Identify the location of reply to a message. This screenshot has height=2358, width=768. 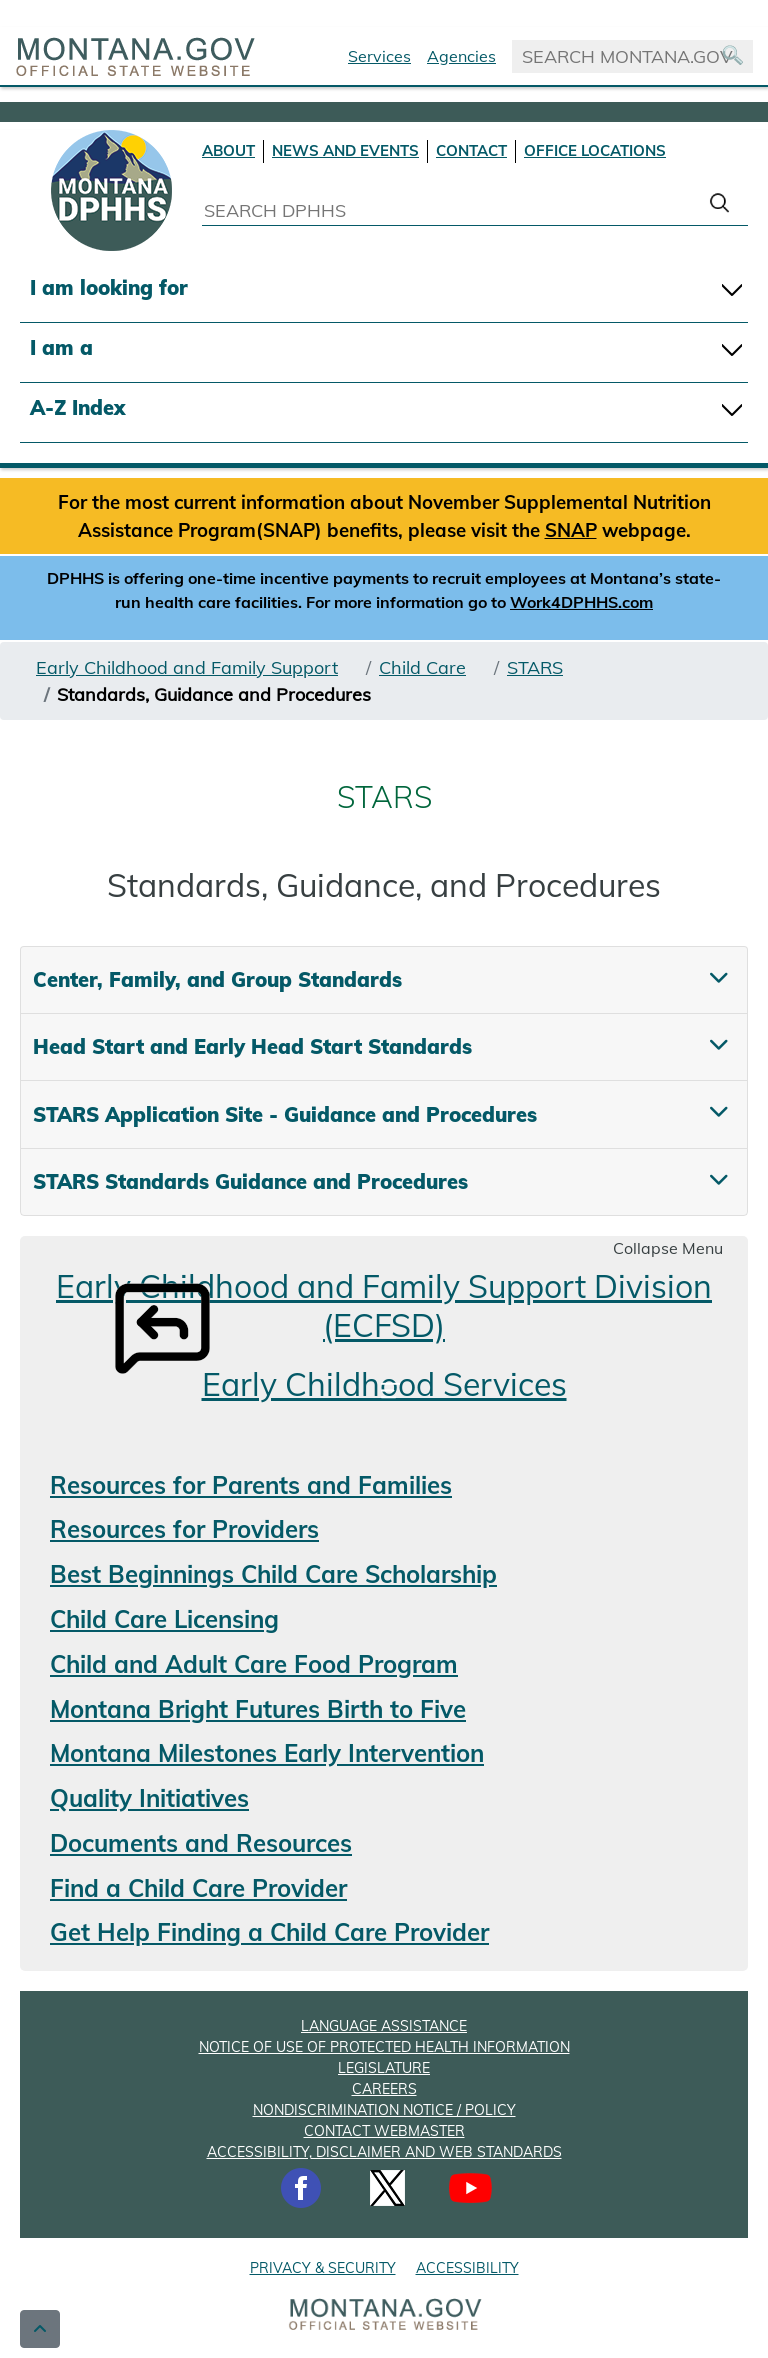
(162, 1326).